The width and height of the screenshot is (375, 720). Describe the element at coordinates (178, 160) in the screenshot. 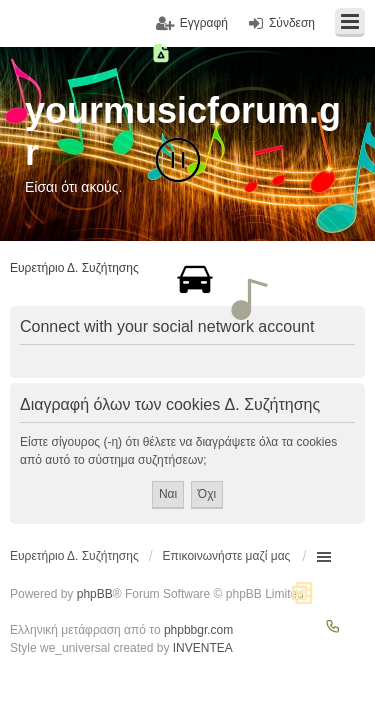

I see `pause media playback` at that location.